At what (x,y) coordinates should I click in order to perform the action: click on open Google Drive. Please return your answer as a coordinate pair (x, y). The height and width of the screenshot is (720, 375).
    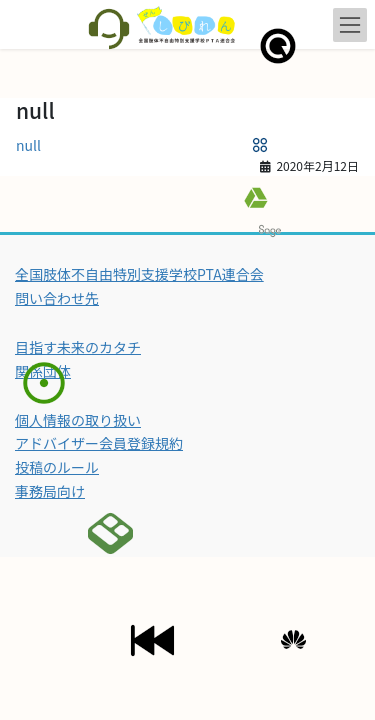
    Looking at the image, I should click on (256, 198).